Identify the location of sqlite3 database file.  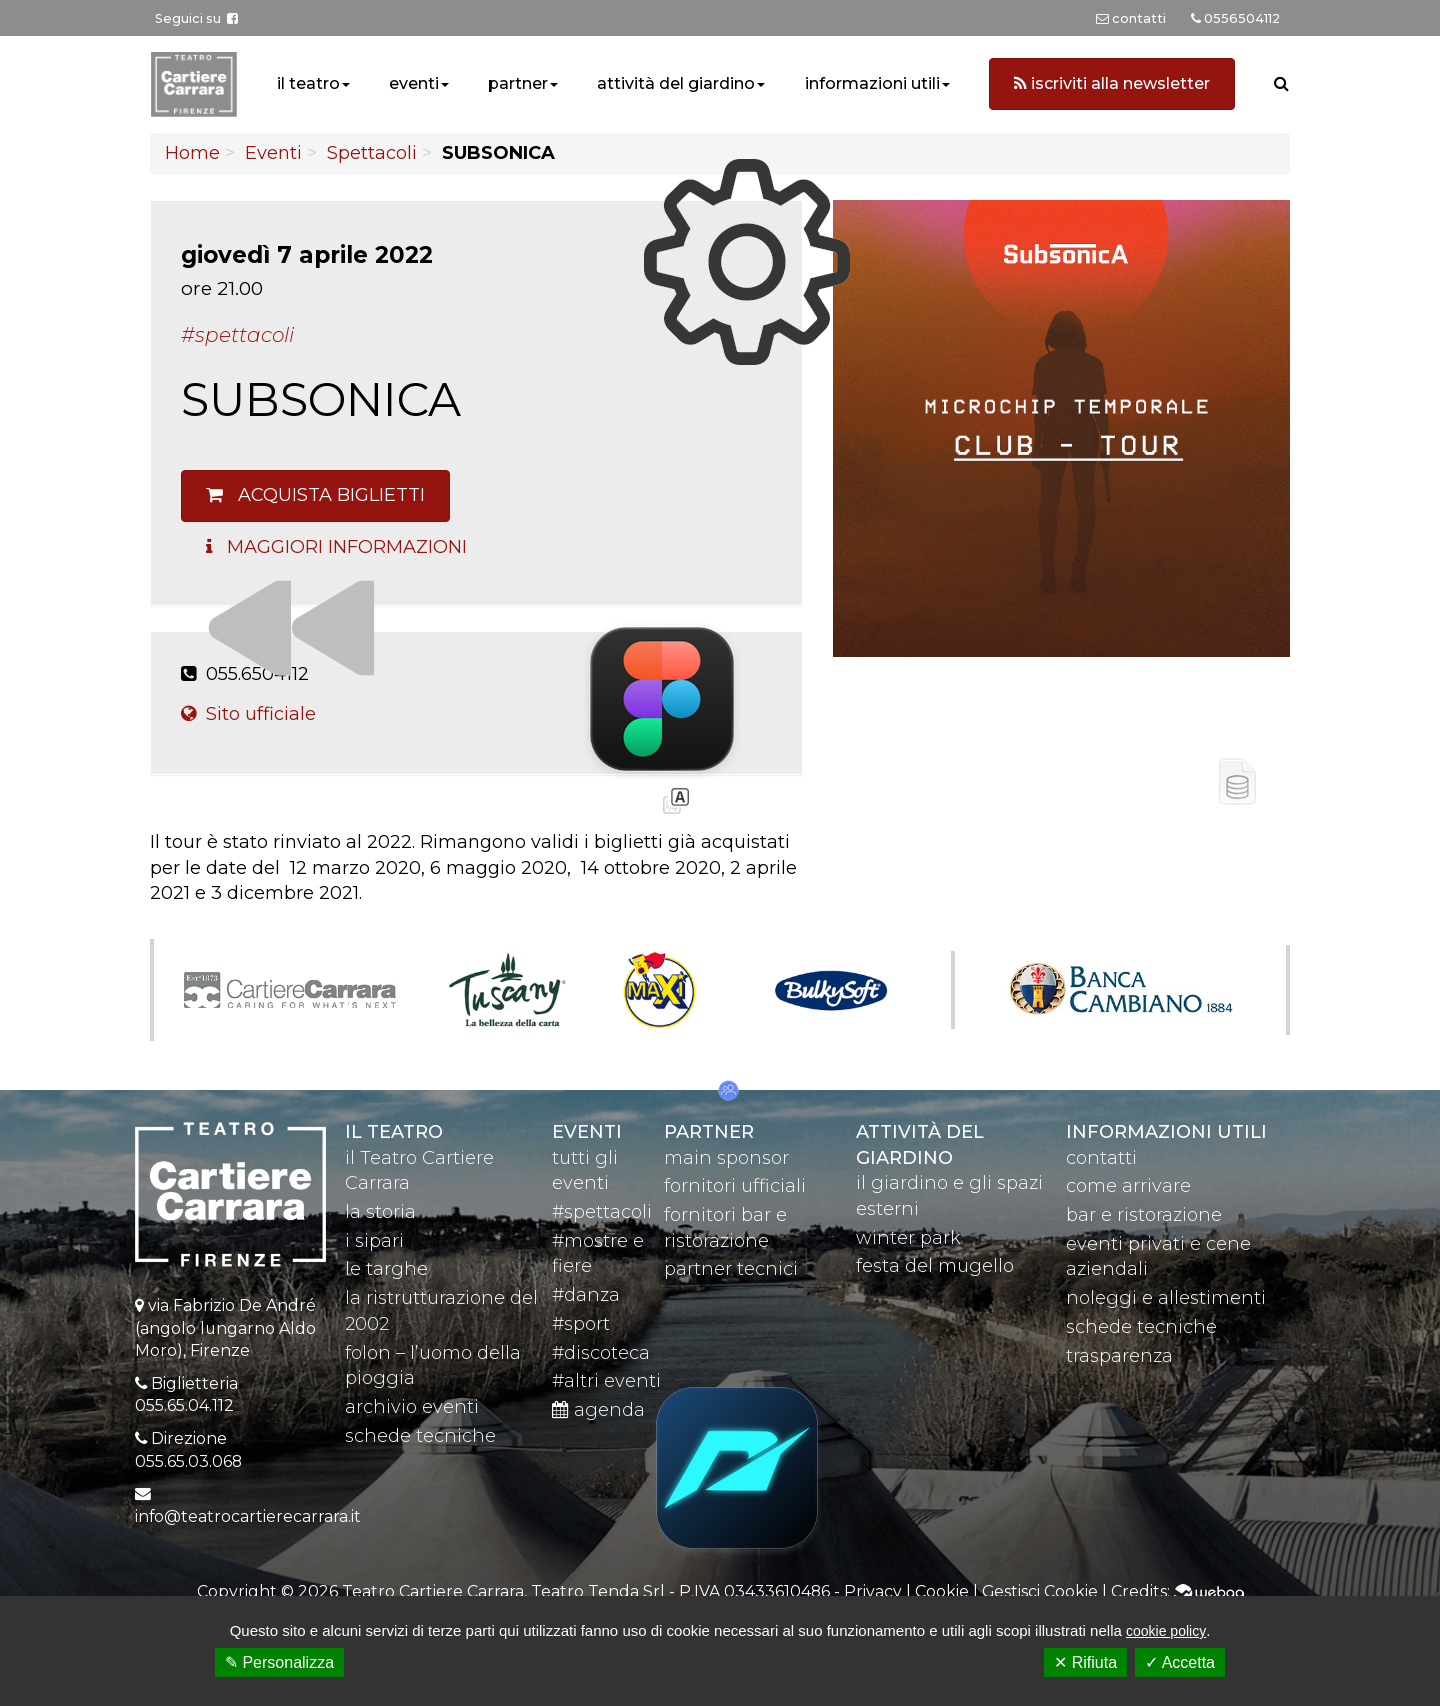
(1237, 781).